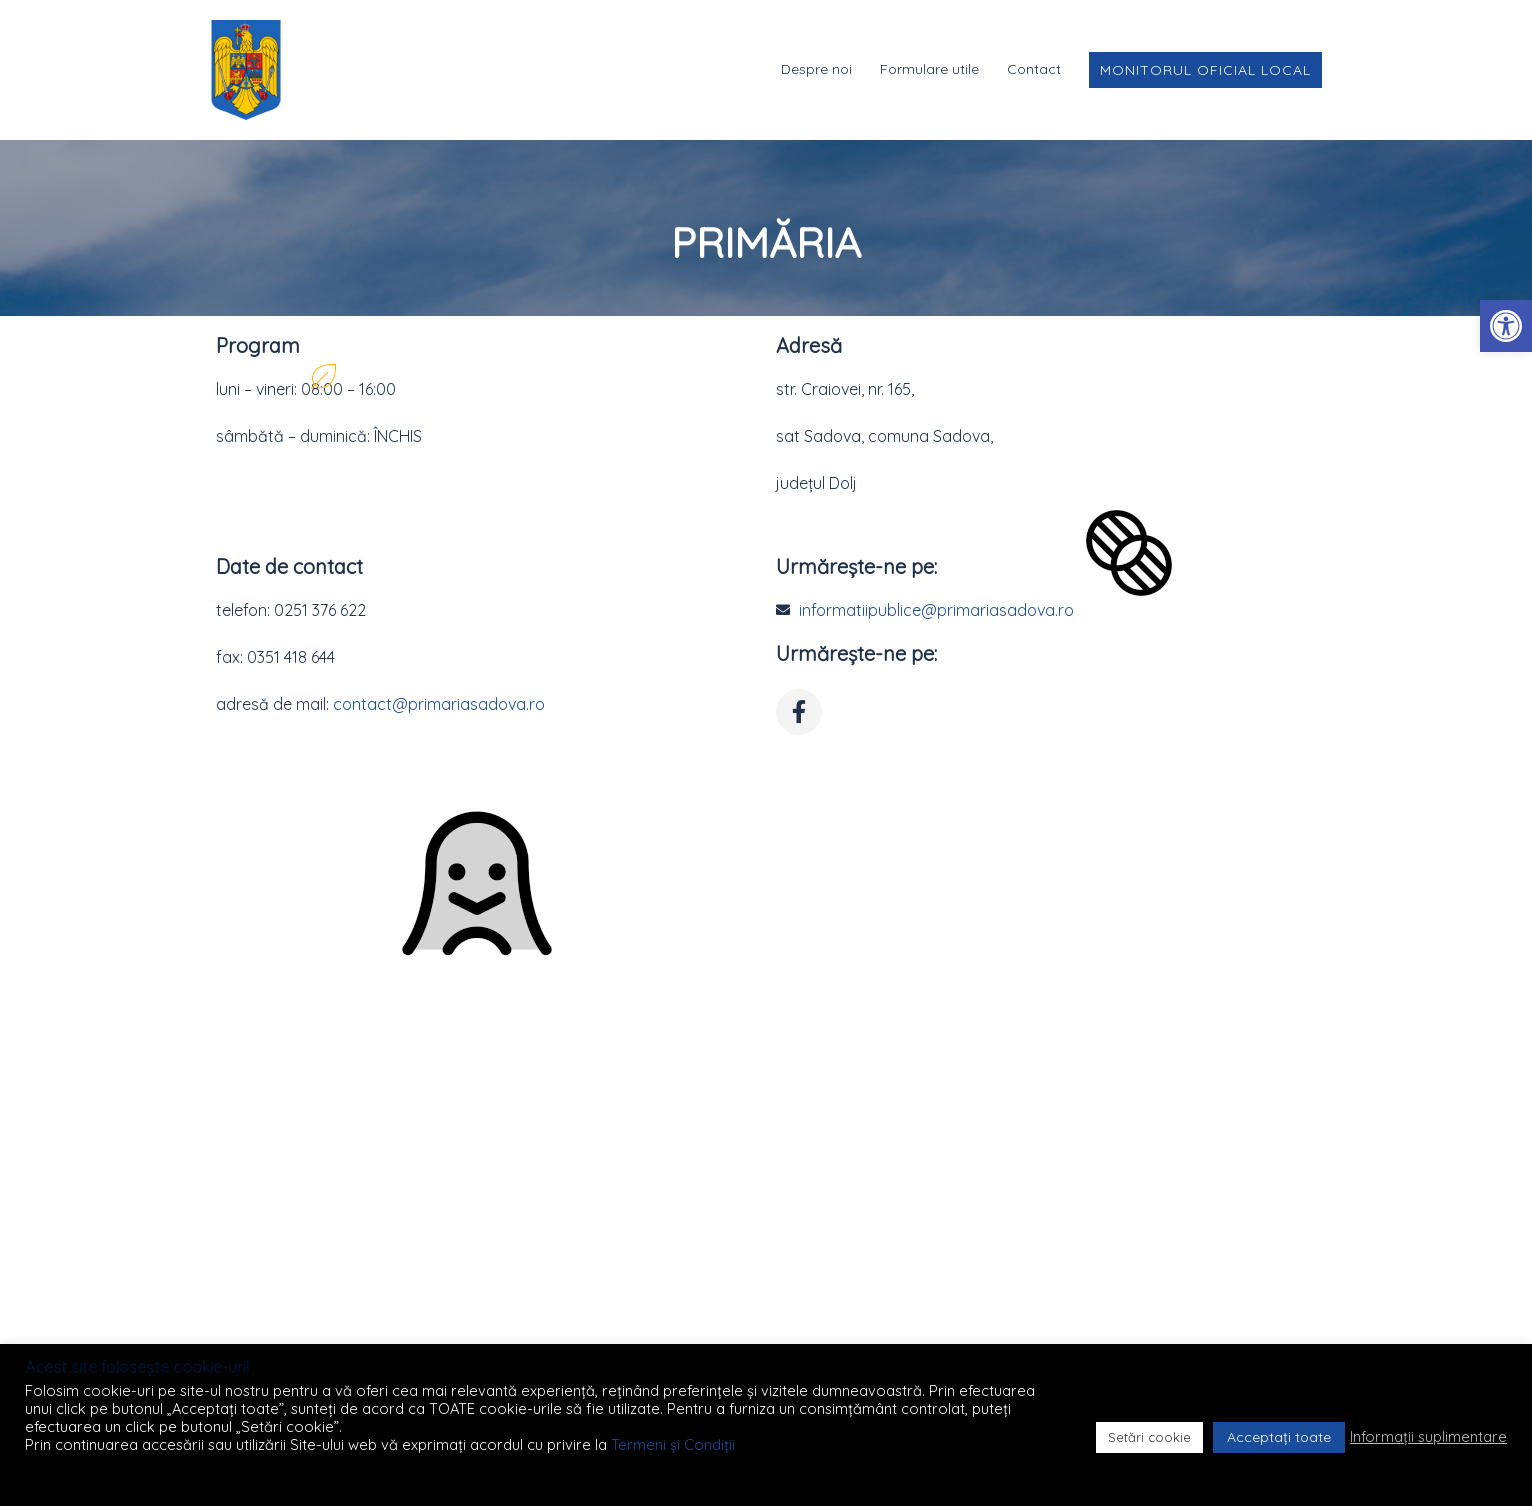 The width and height of the screenshot is (1532, 1506). I want to click on indicates eco-friendly or sustainable option, so click(323, 376).